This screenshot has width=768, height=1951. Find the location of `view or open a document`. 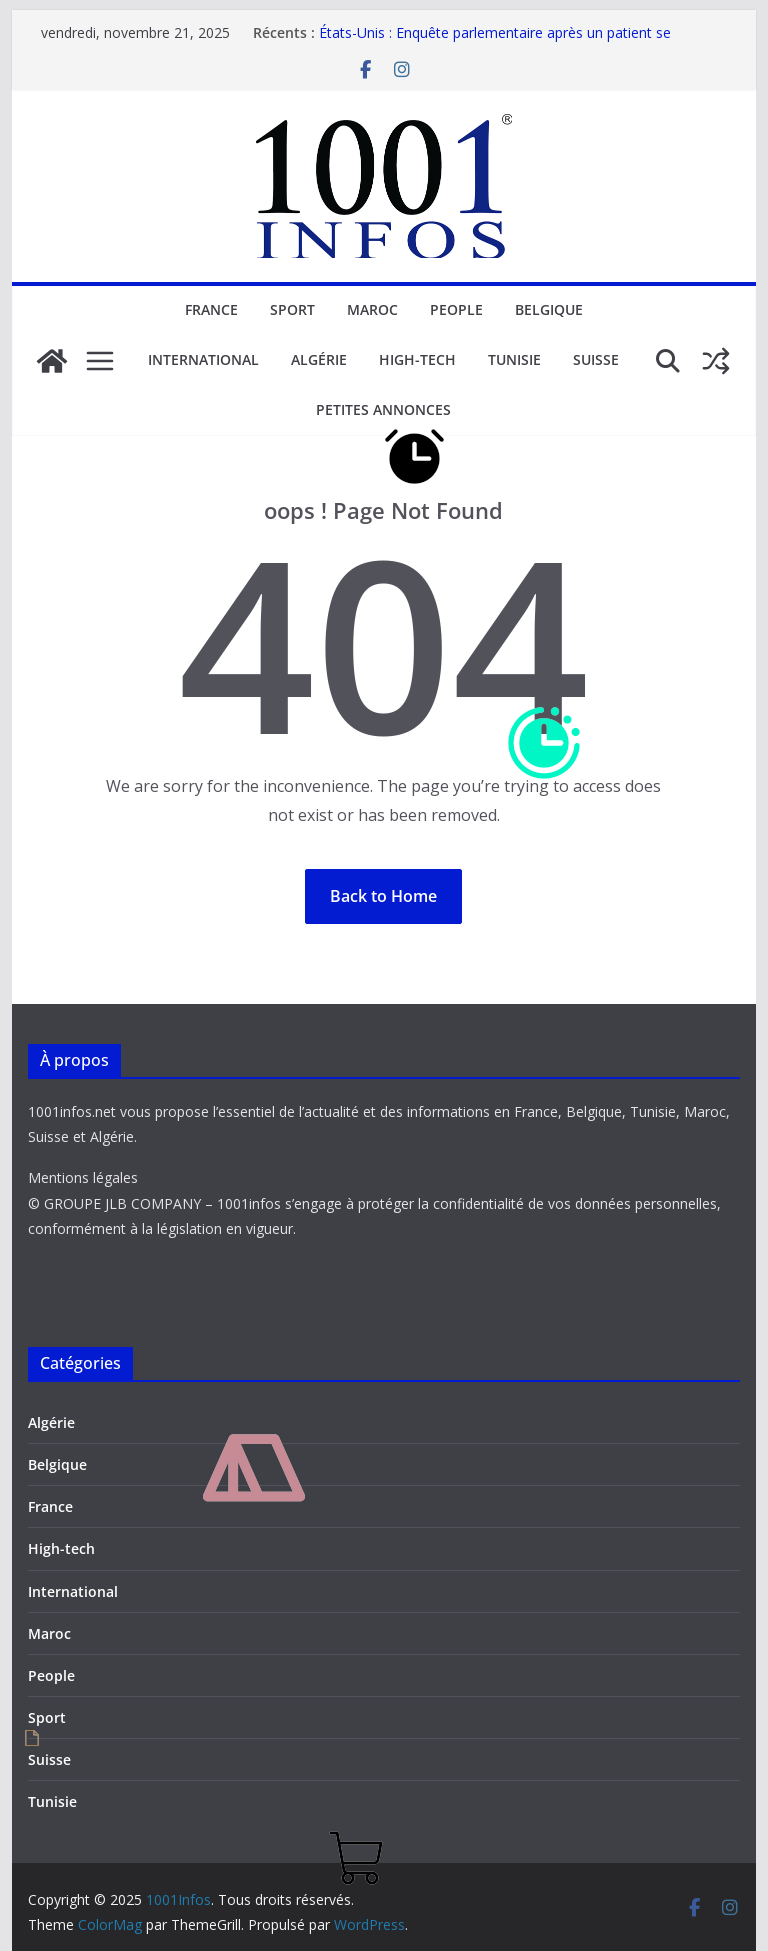

view or open a document is located at coordinates (32, 1738).